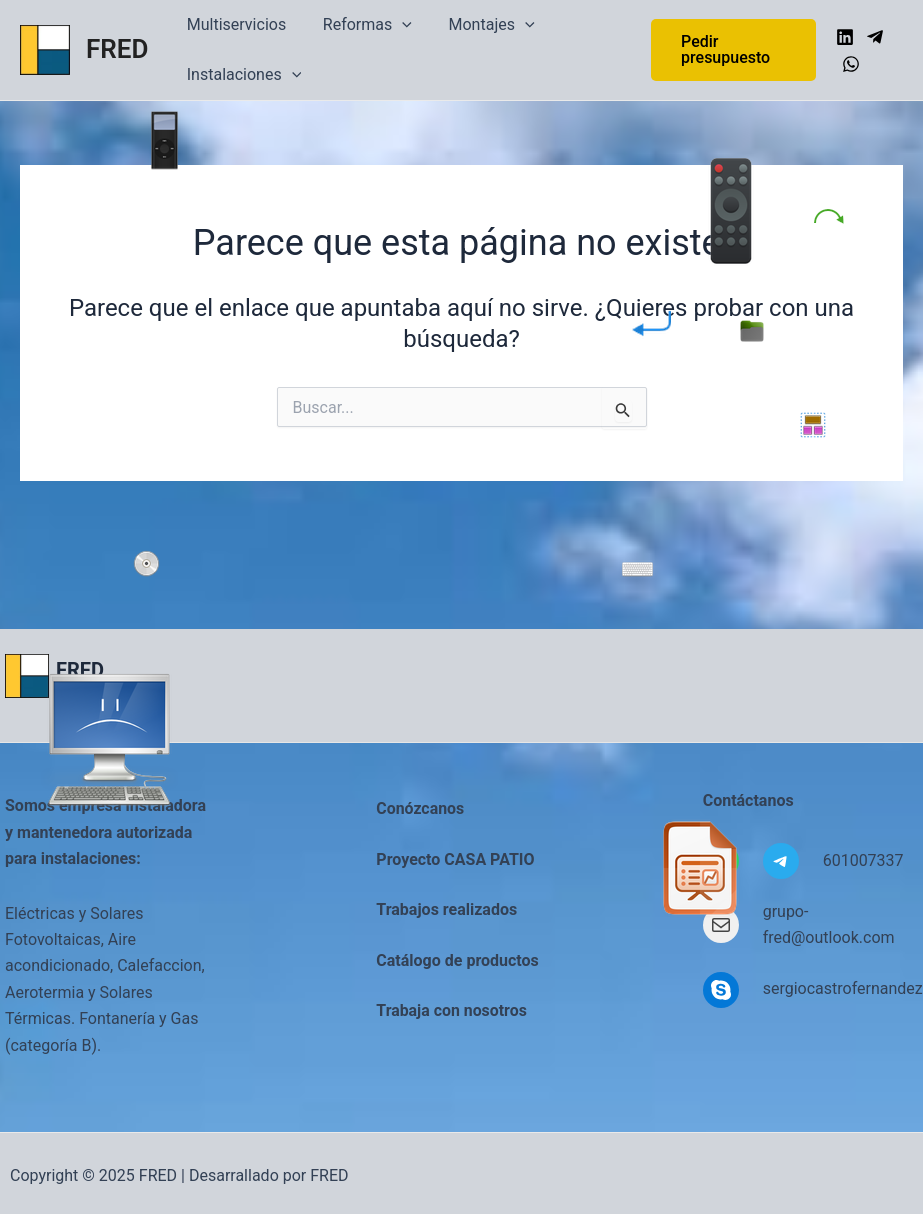 The width and height of the screenshot is (923, 1214). I want to click on reply to an email message, so click(651, 321).